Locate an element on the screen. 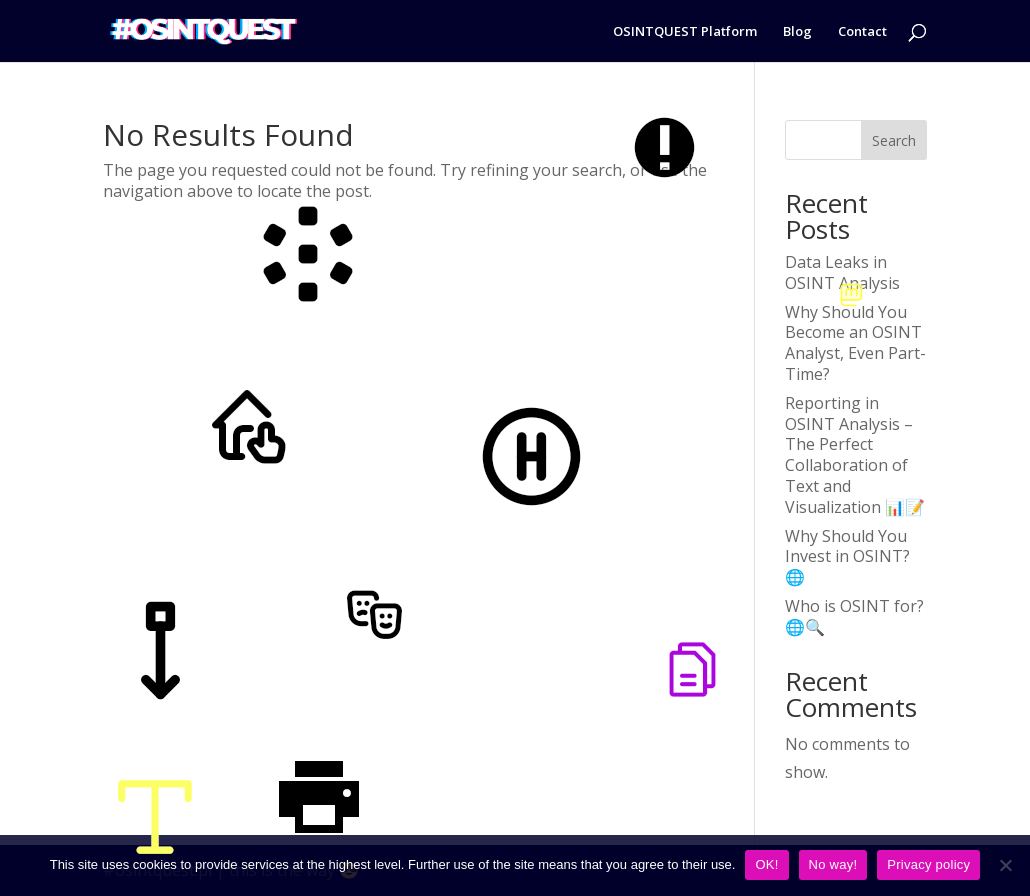 The height and width of the screenshot is (896, 1030). denodo brand logo is located at coordinates (308, 254).